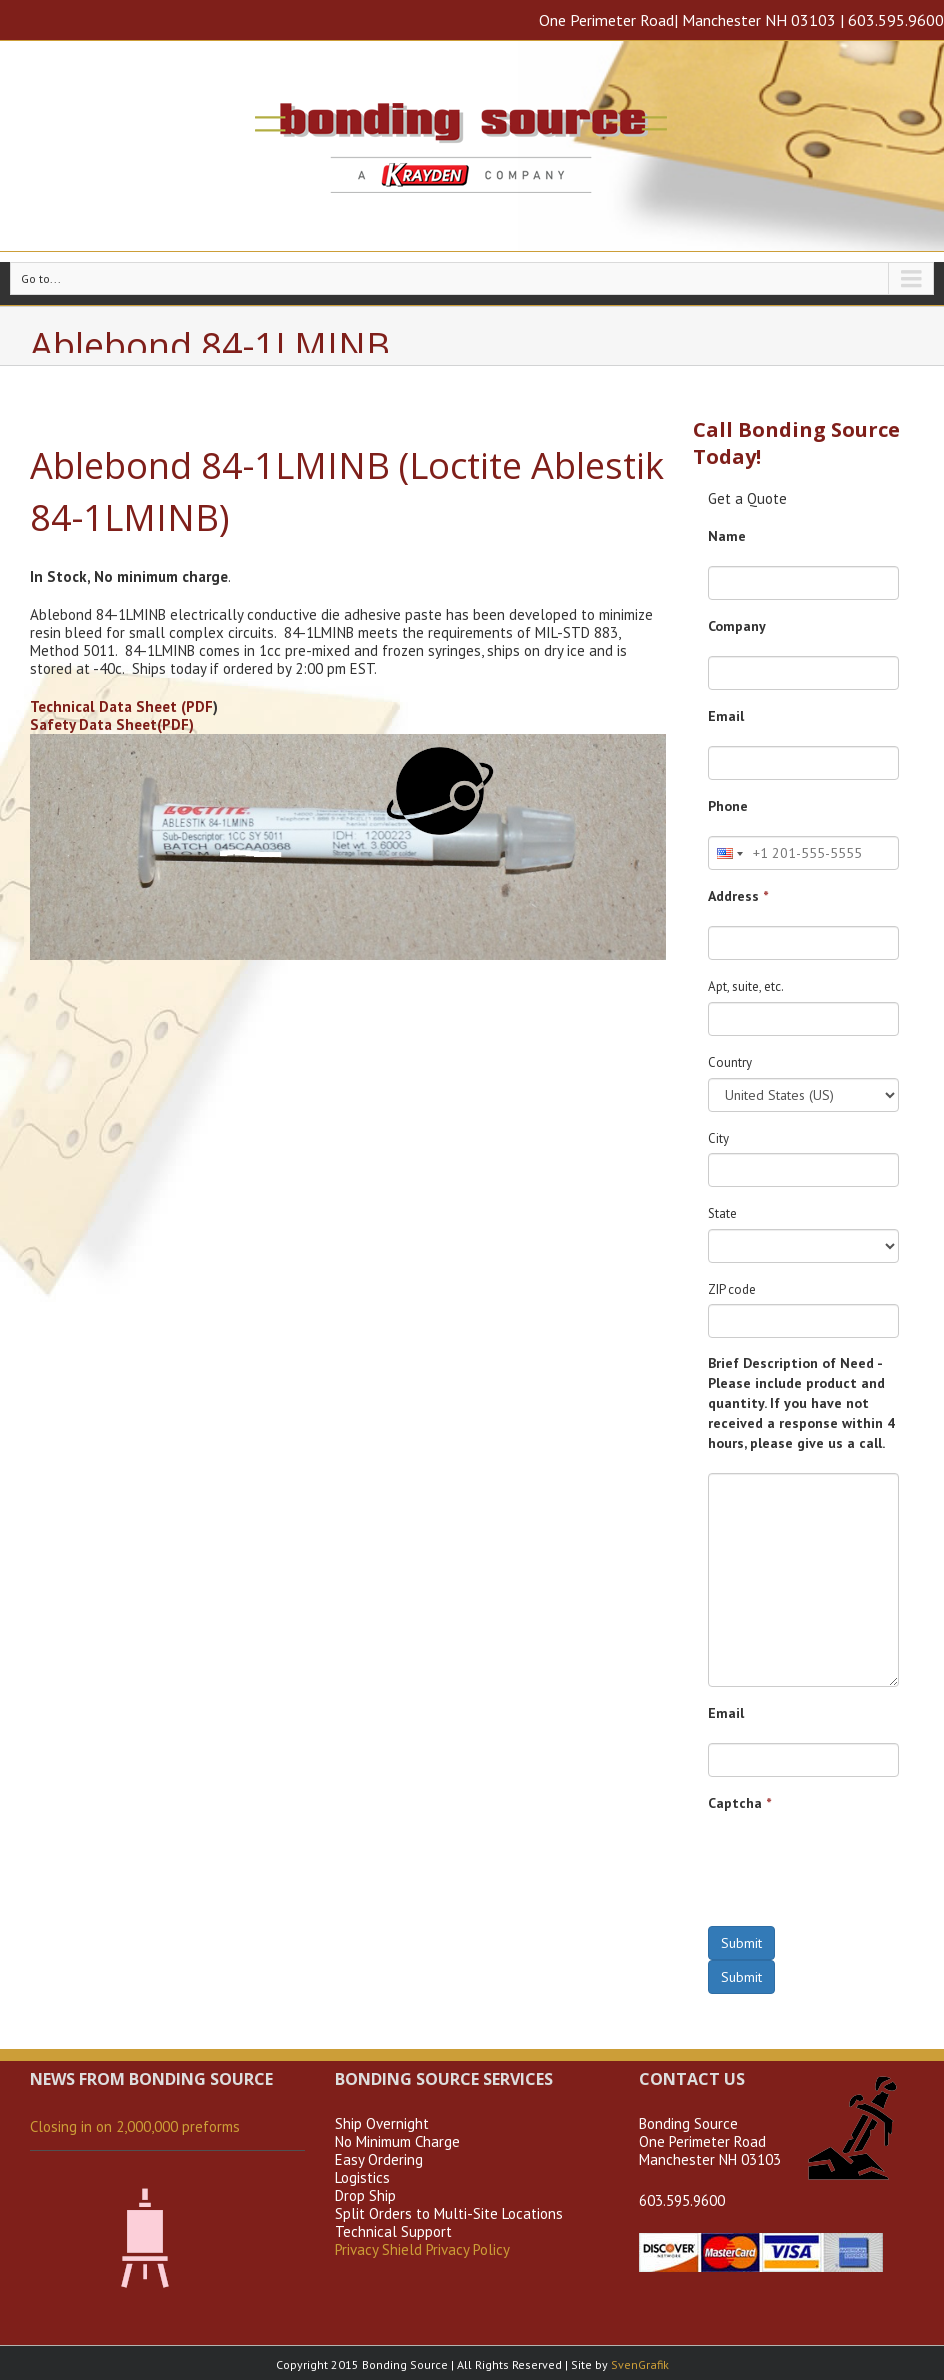  What do you see at coordinates (145, 2238) in the screenshot?
I see `open drawing or painting tools` at bounding box center [145, 2238].